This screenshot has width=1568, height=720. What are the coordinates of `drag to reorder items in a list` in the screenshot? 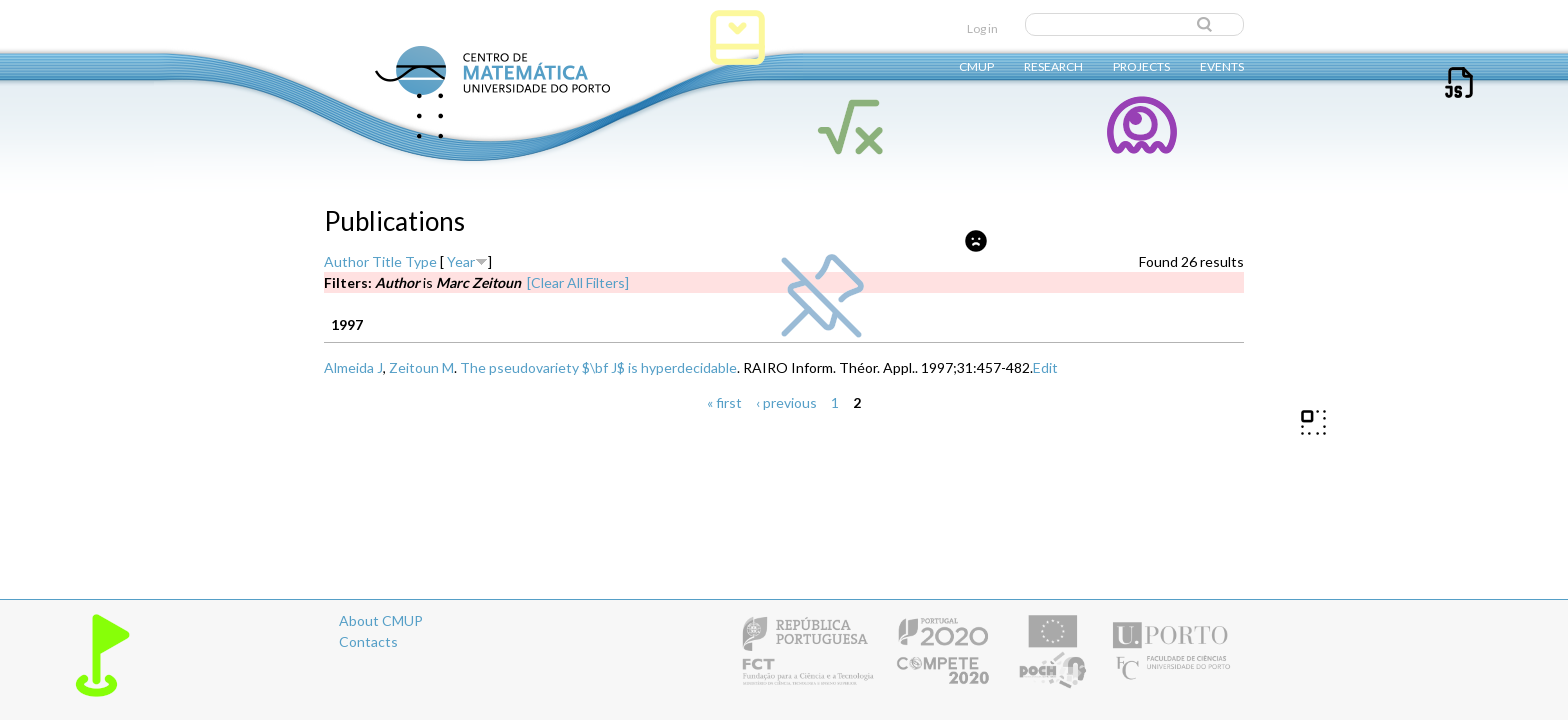 It's located at (430, 116).